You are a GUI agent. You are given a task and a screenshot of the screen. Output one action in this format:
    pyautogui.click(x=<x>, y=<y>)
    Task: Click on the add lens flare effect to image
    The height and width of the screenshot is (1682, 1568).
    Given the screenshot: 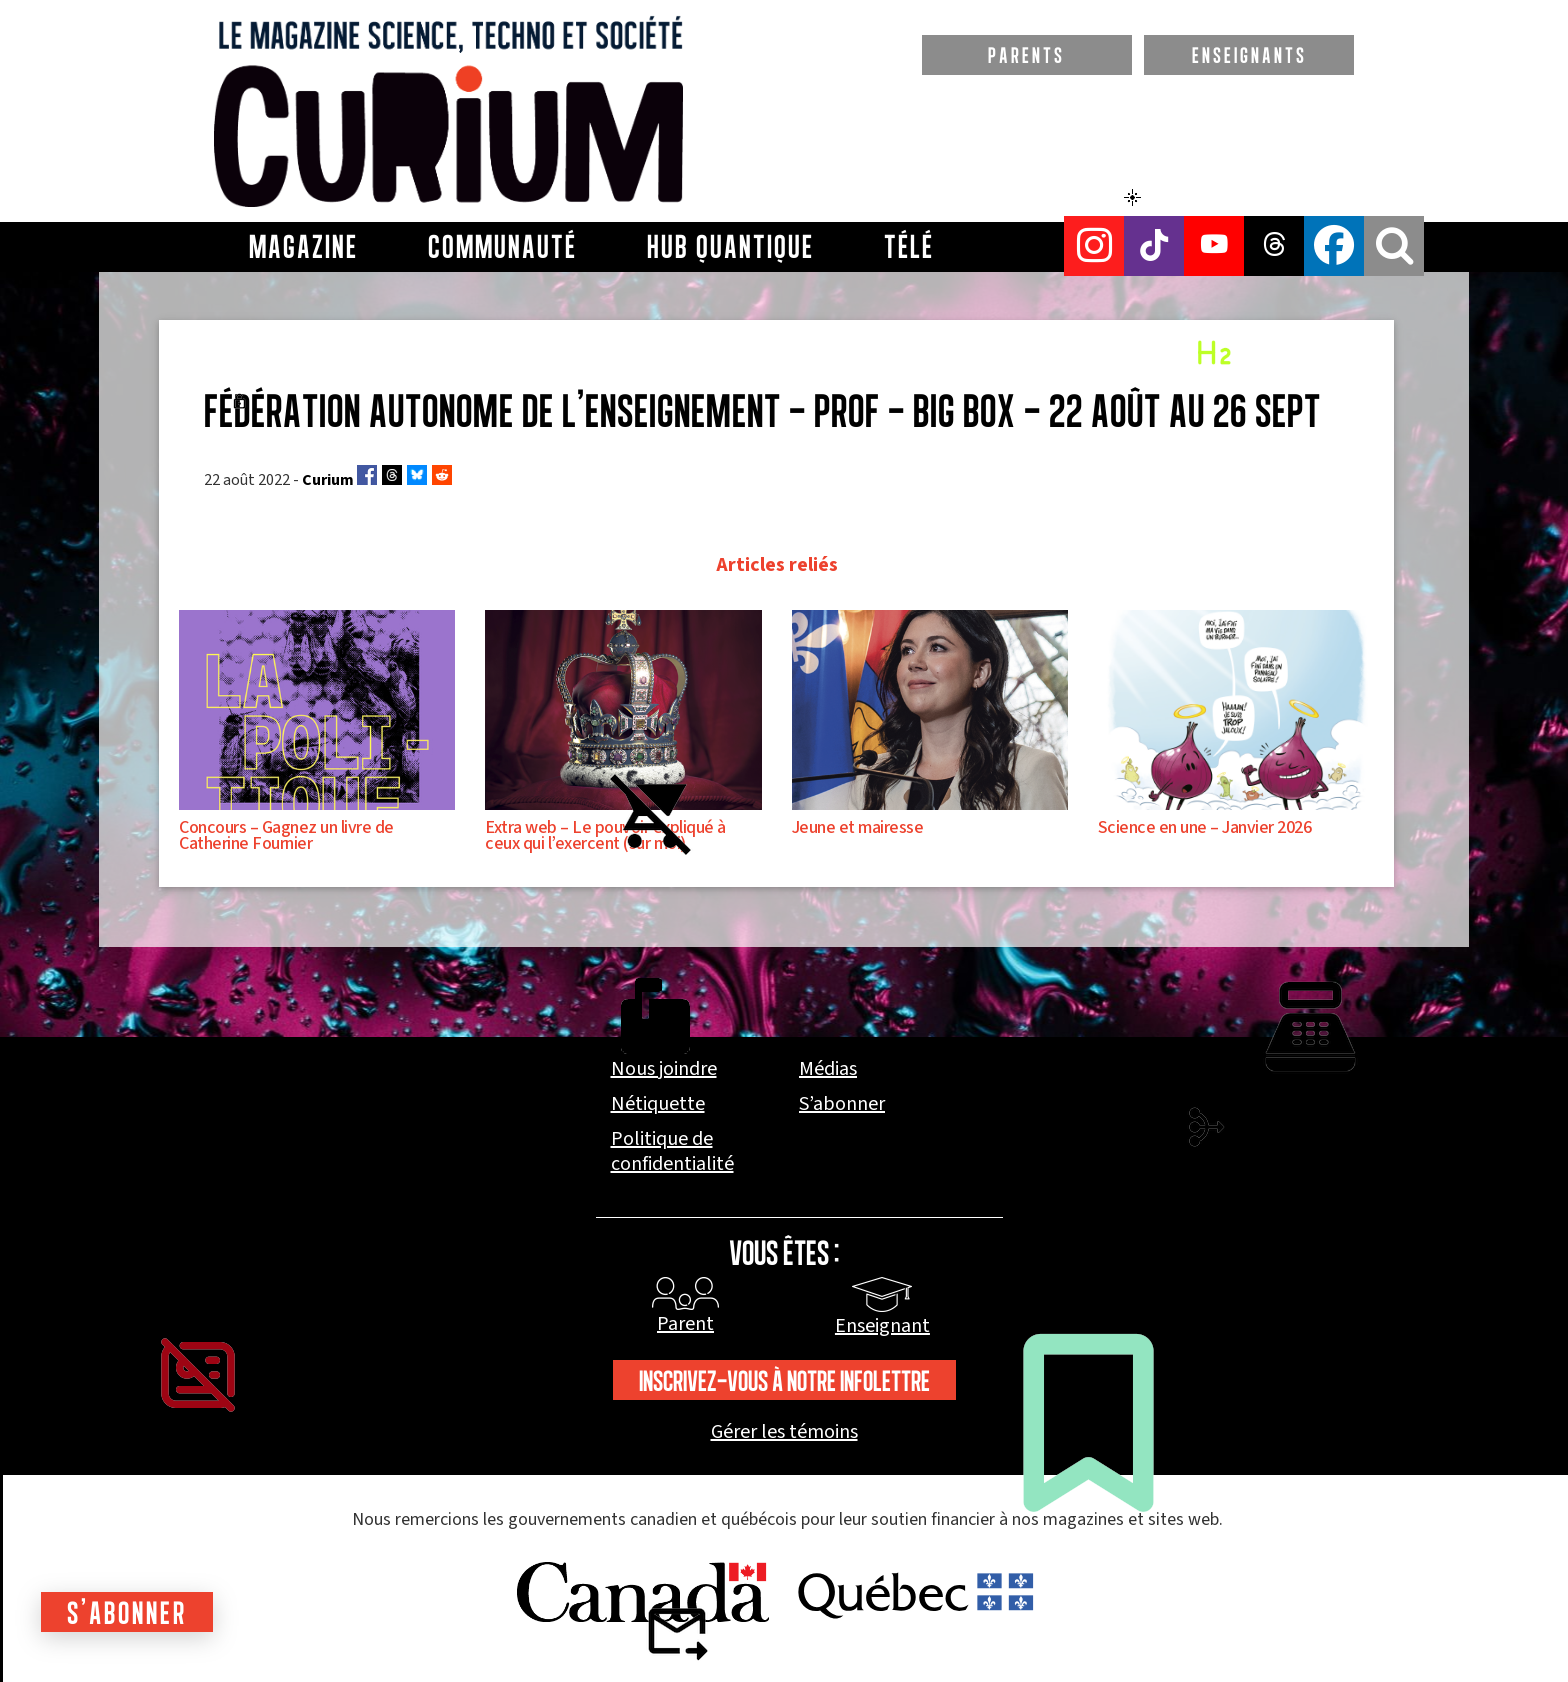 What is the action you would take?
    pyautogui.click(x=1132, y=197)
    